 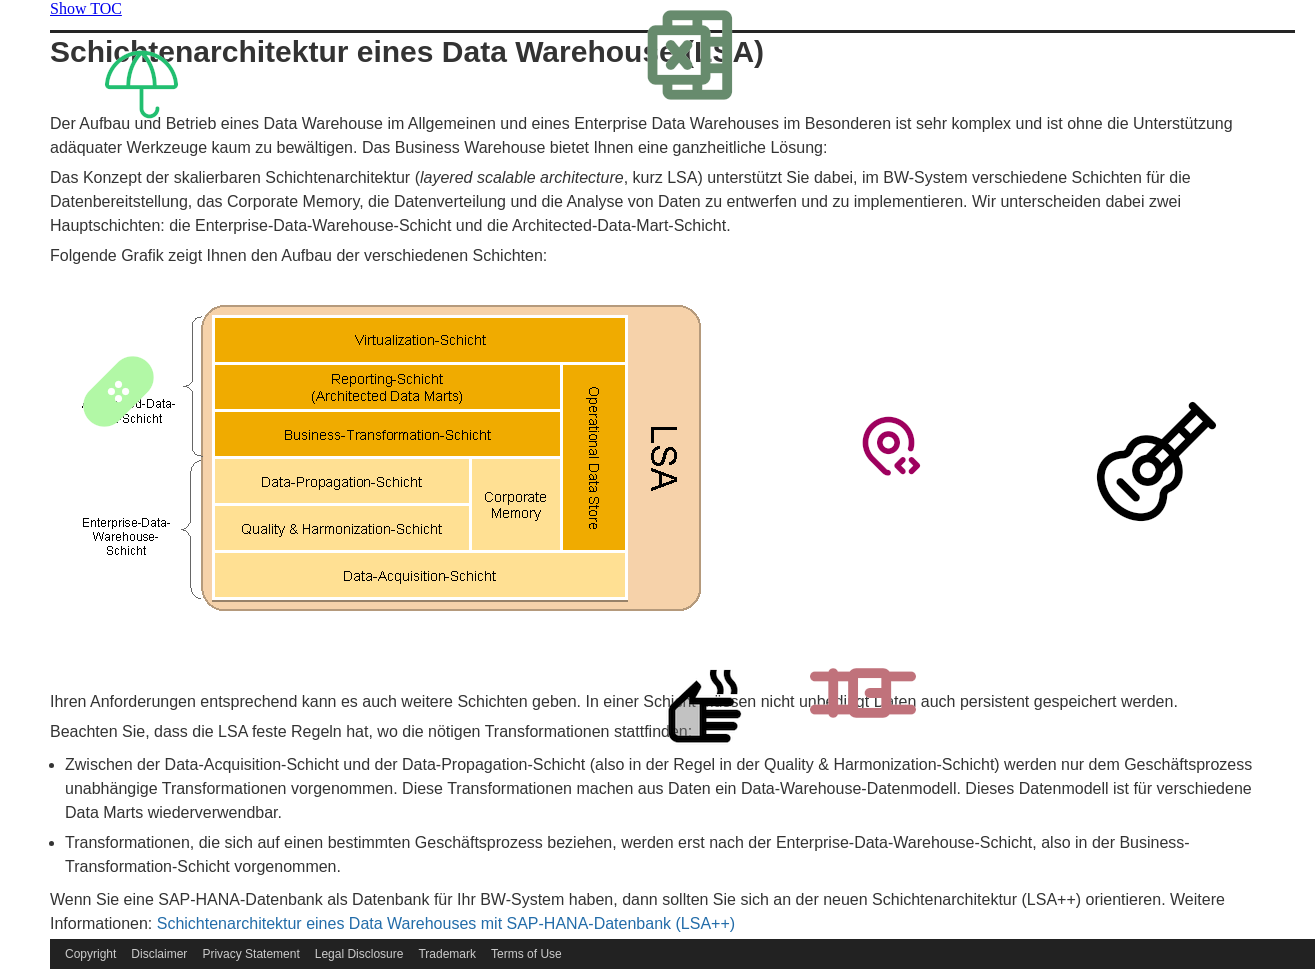 What do you see at coordinates (706, 704) in the screenshot?
I see `hand dryer available in this location` at bounding box center [706, 704].